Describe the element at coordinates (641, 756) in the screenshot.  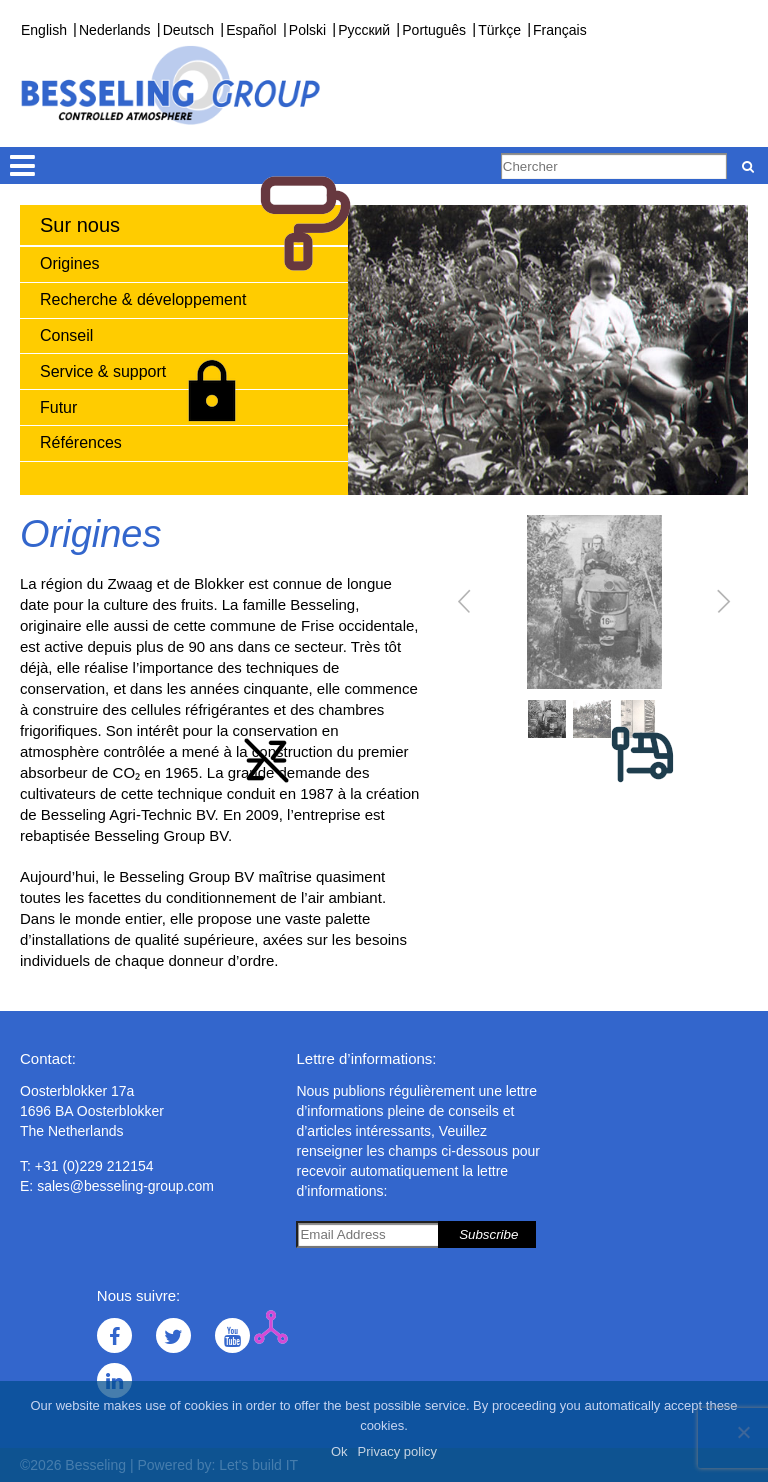
I see `find nearby bus stops` at that location.